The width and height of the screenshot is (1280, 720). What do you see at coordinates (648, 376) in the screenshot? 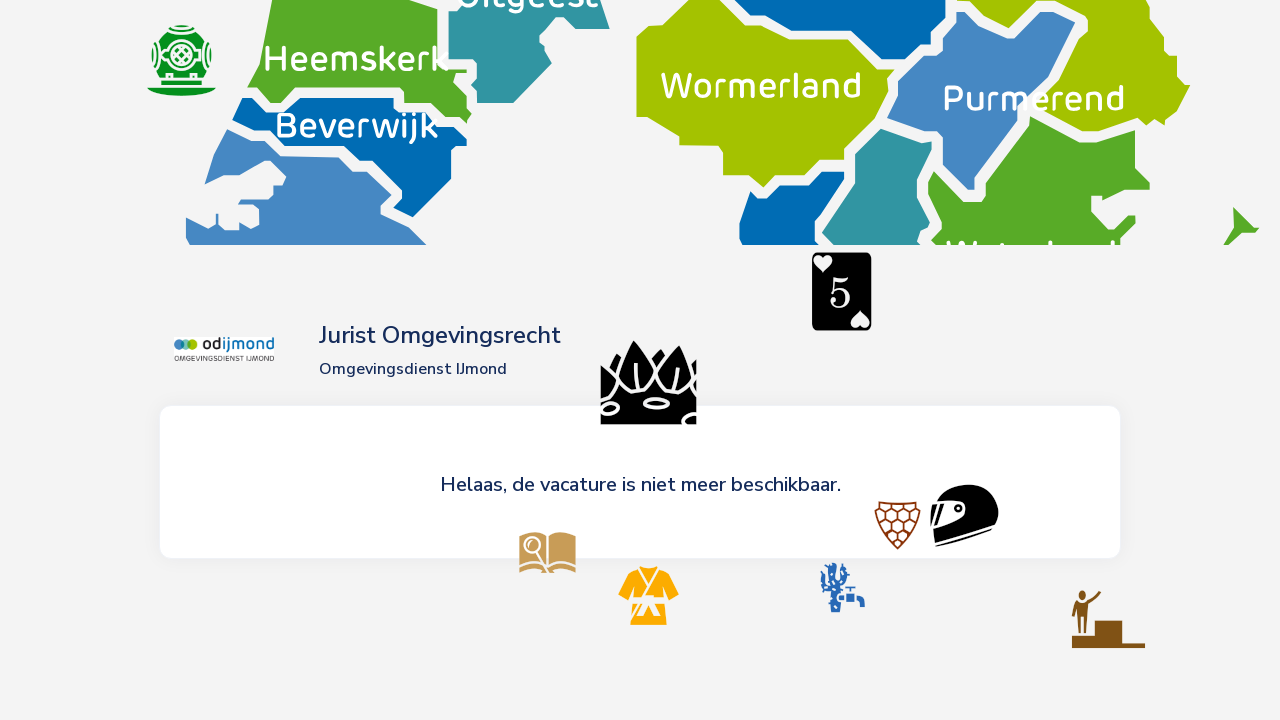
I see `dinosaur or prehistoric content category` at bounding box center [648, 376].